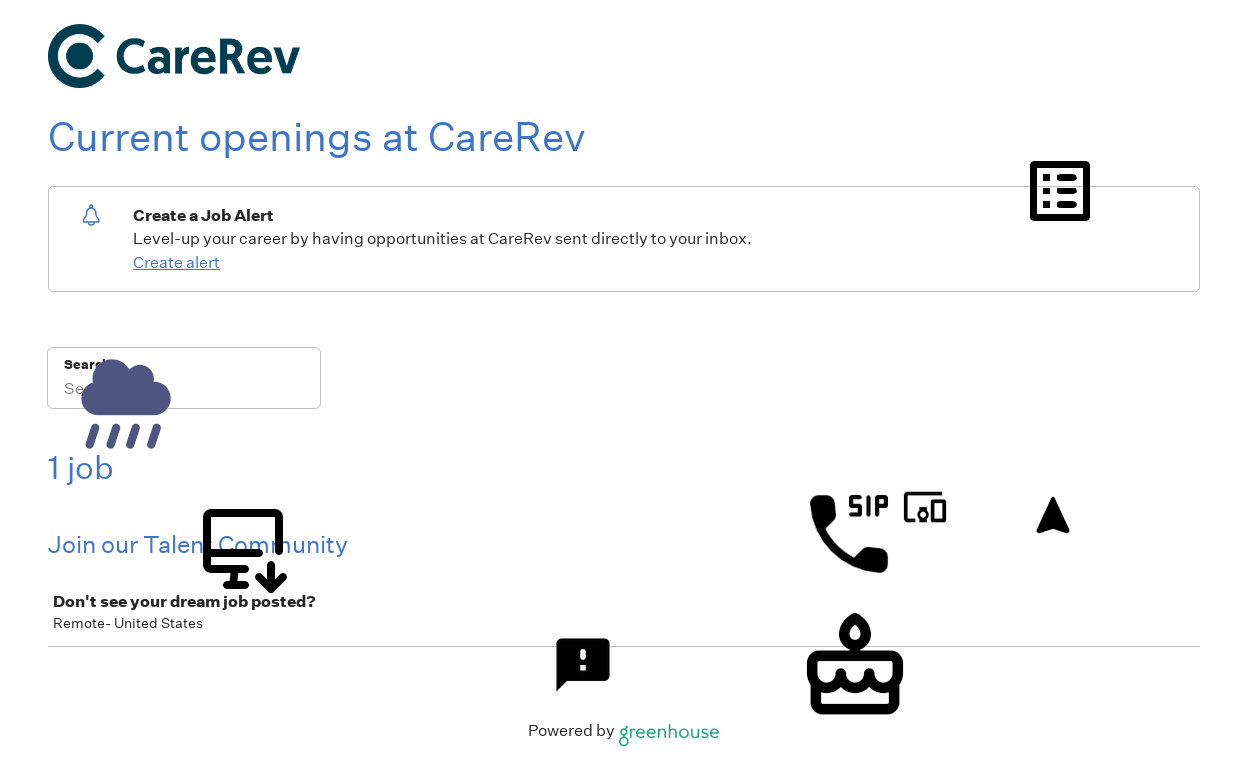 The image size is (1247, 767). Describe the element at coordinates (849, 534) in the screenshot. I see `make a SIP (internet) phone call` at that location.